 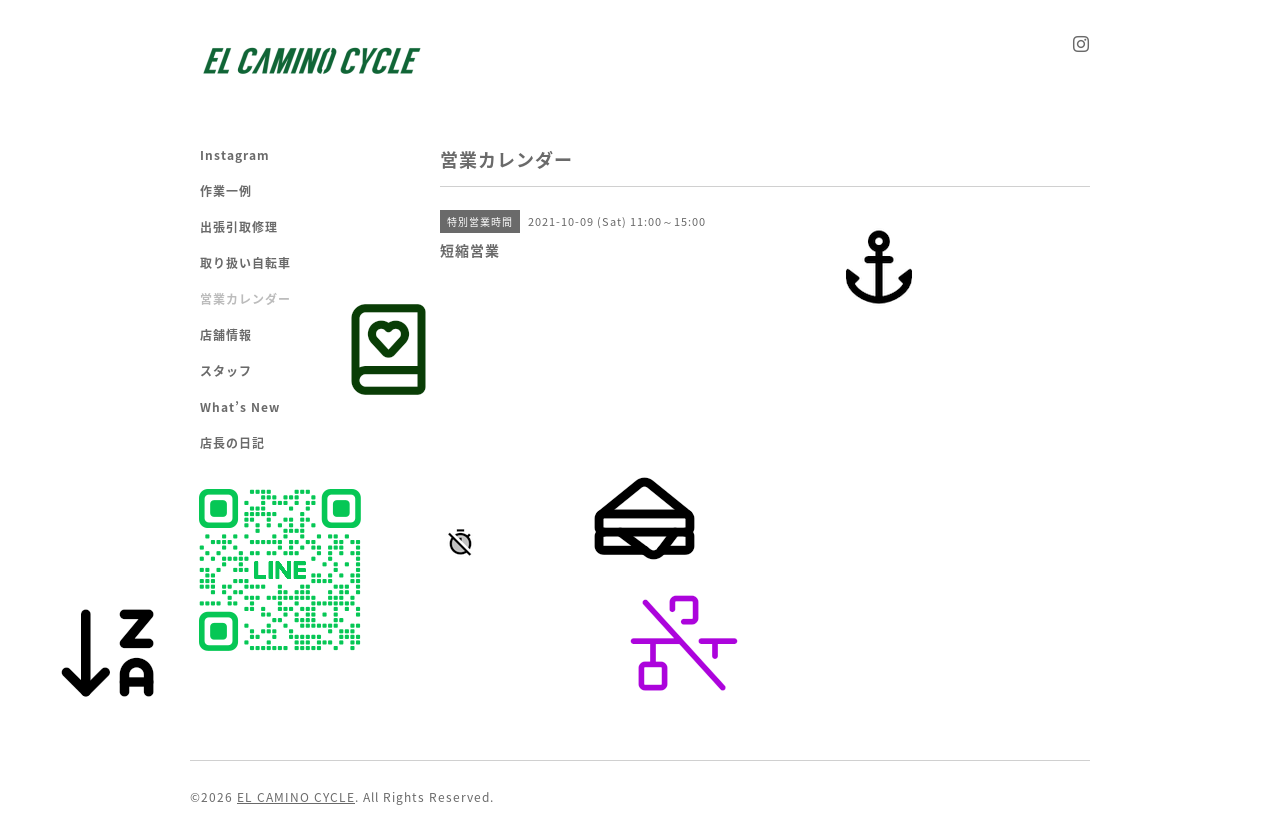 What do you see at coordinates (879, 267) in the screenshot?
I see `anchor a position or element in place` at bounding box center [879, 267].